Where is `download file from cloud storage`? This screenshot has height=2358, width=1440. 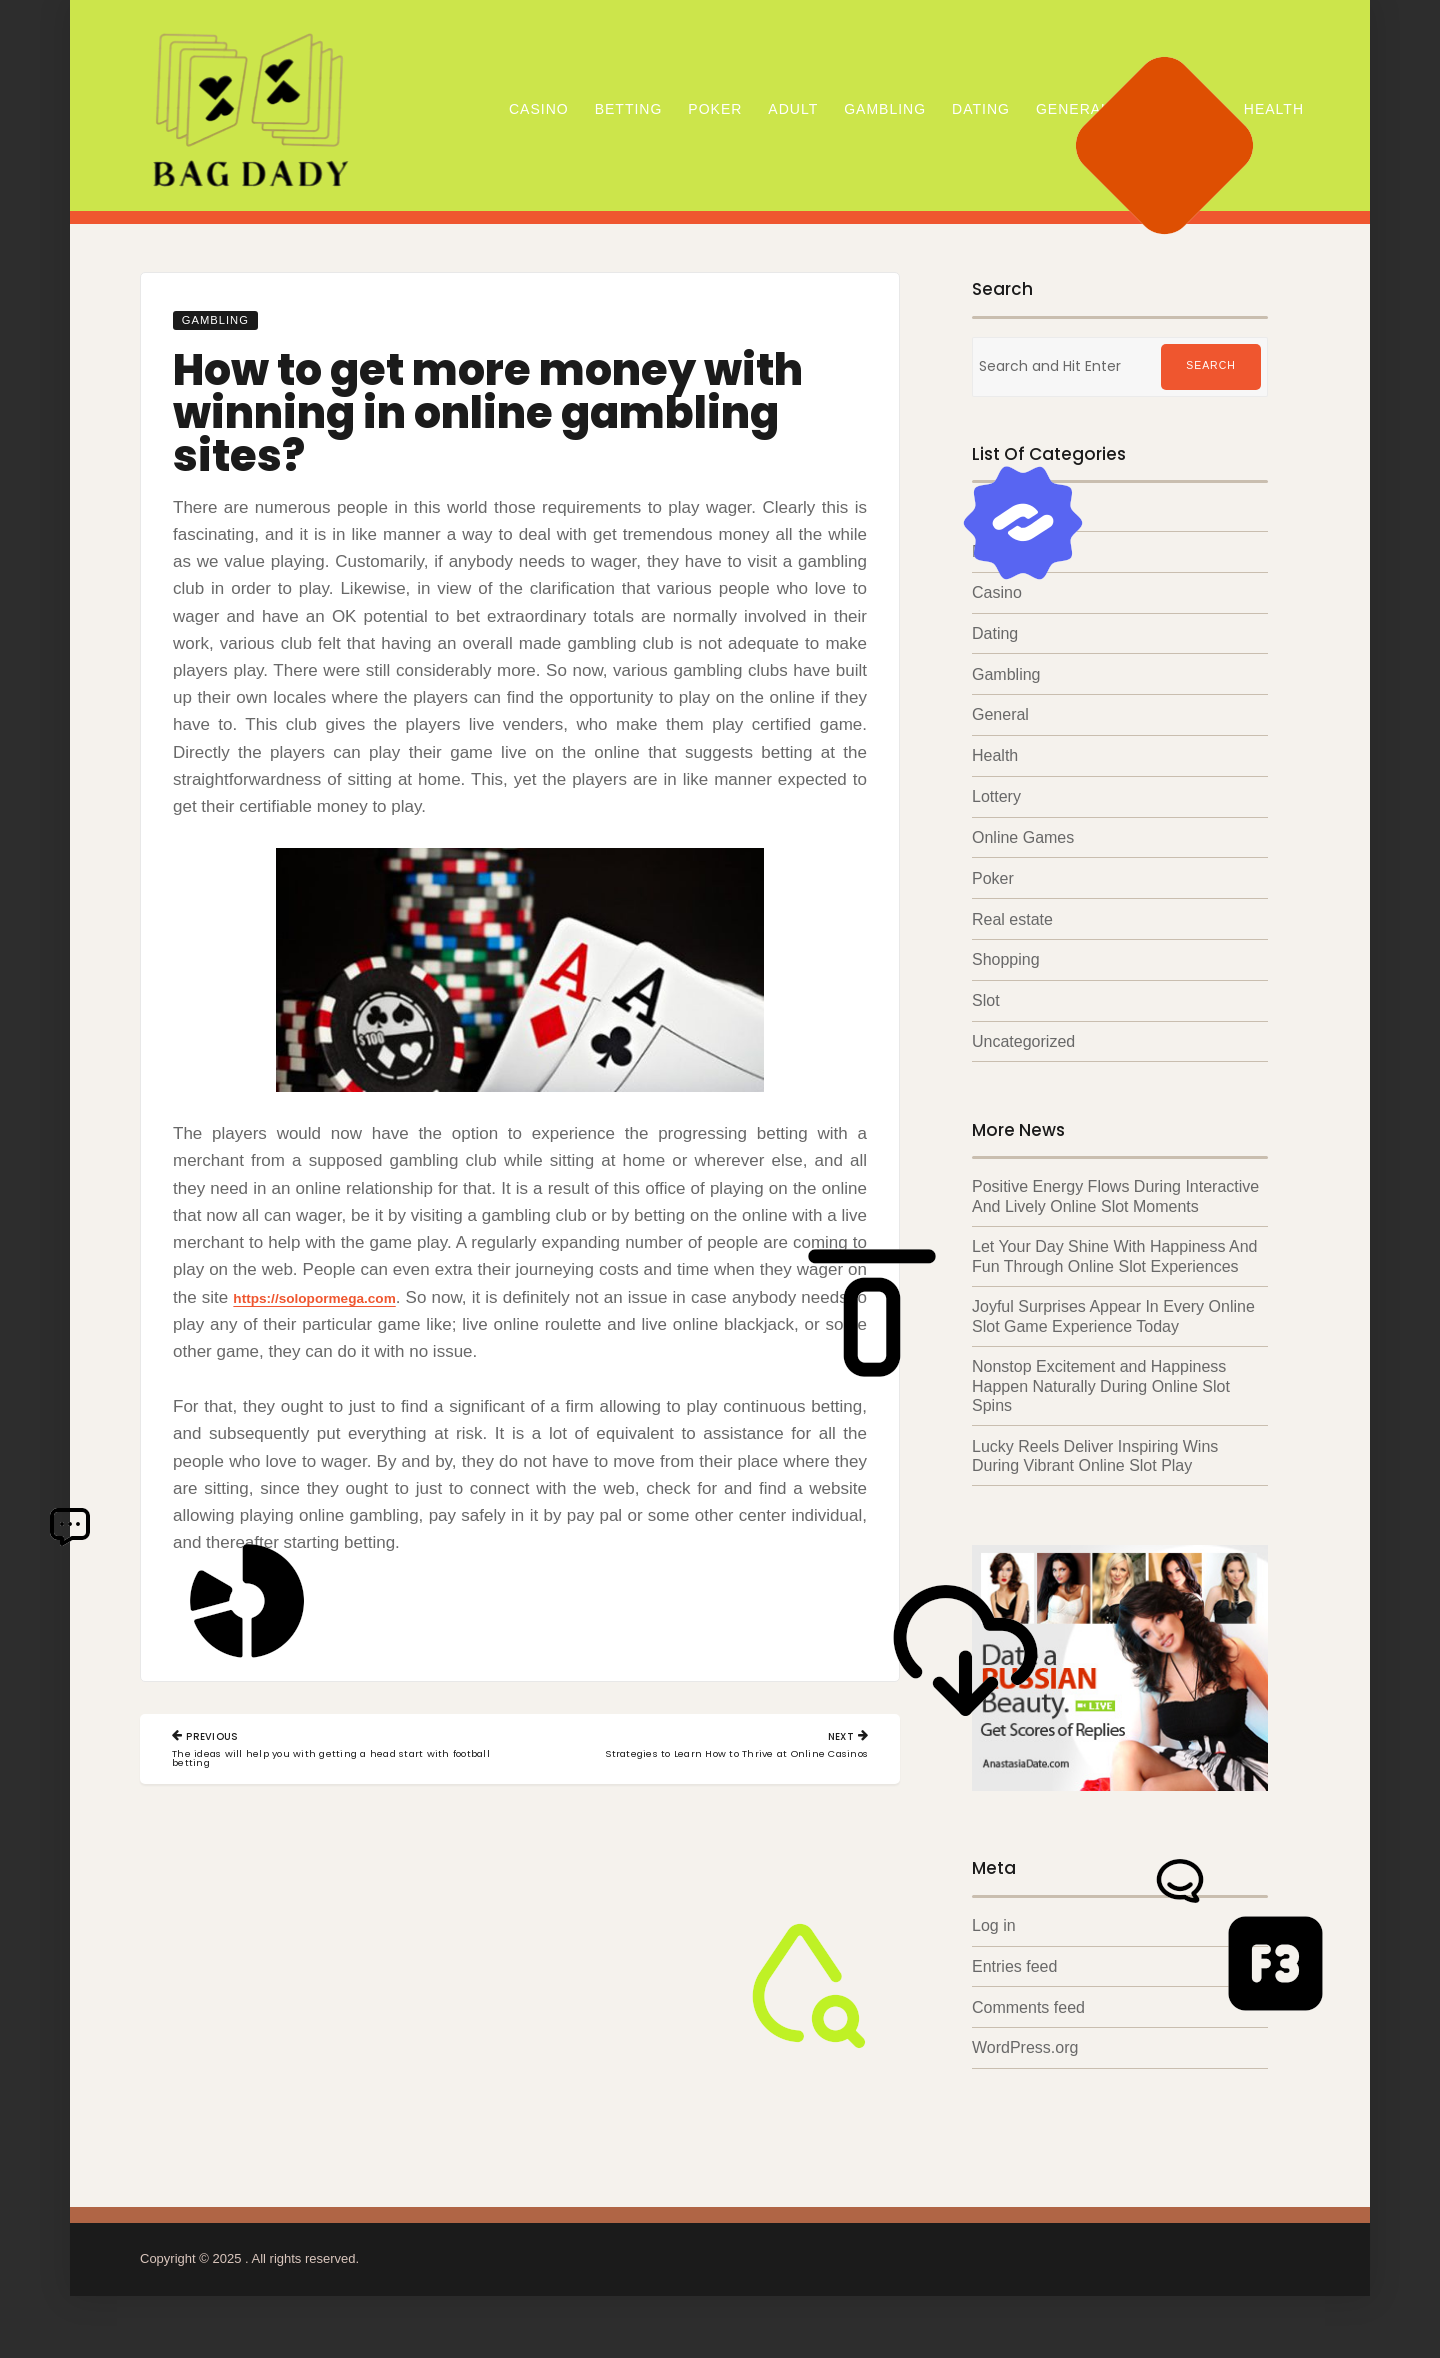 download file from cloud storage is located at coordinates (965, 1650).